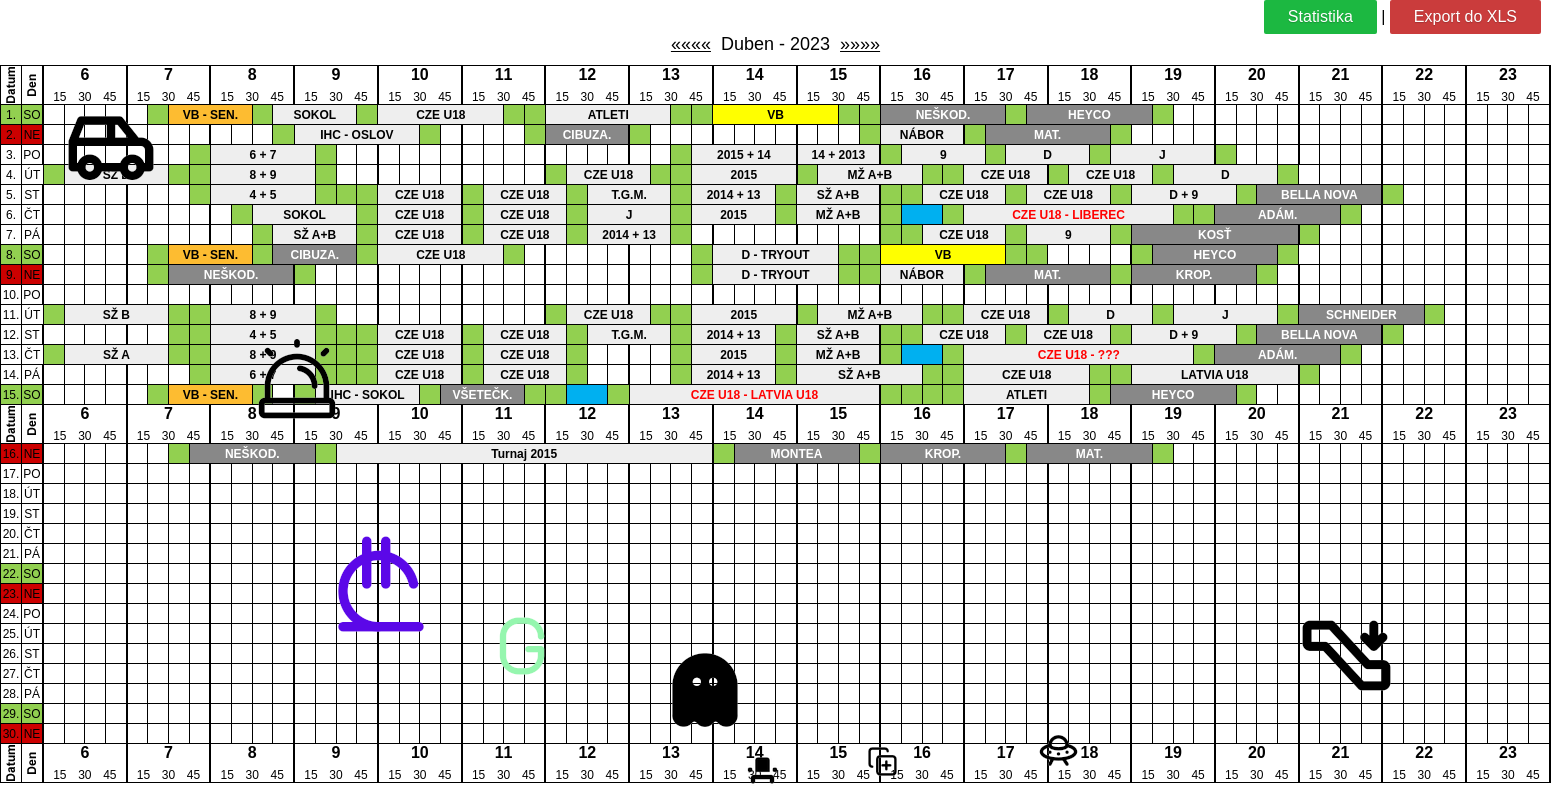 This screenshot has width=1551, height=801. I want to click on represents the letter G in text or typography tools, so click(522, 646).